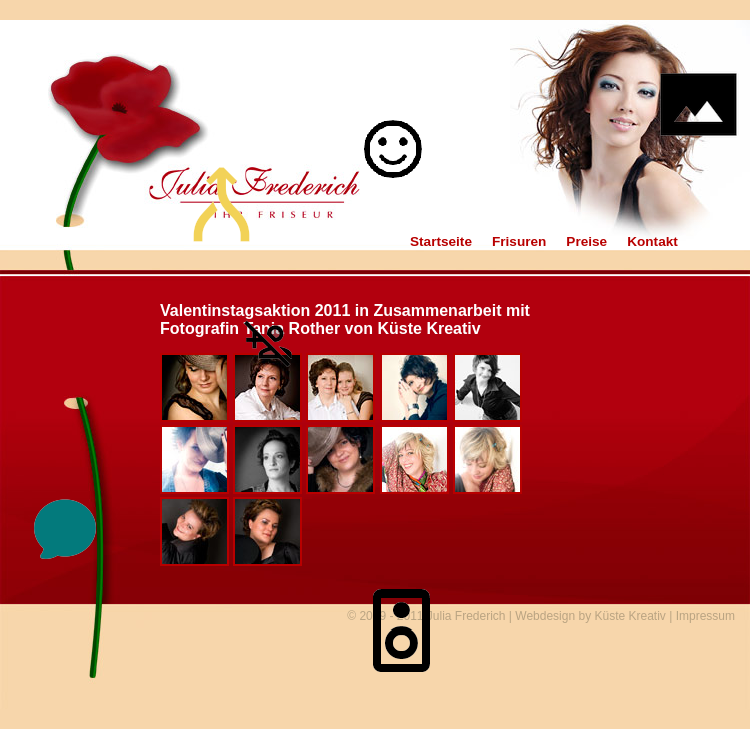 The height and width of the screenshot is (729, 750). I want to click on merge branches or files together, so click(221, 201).